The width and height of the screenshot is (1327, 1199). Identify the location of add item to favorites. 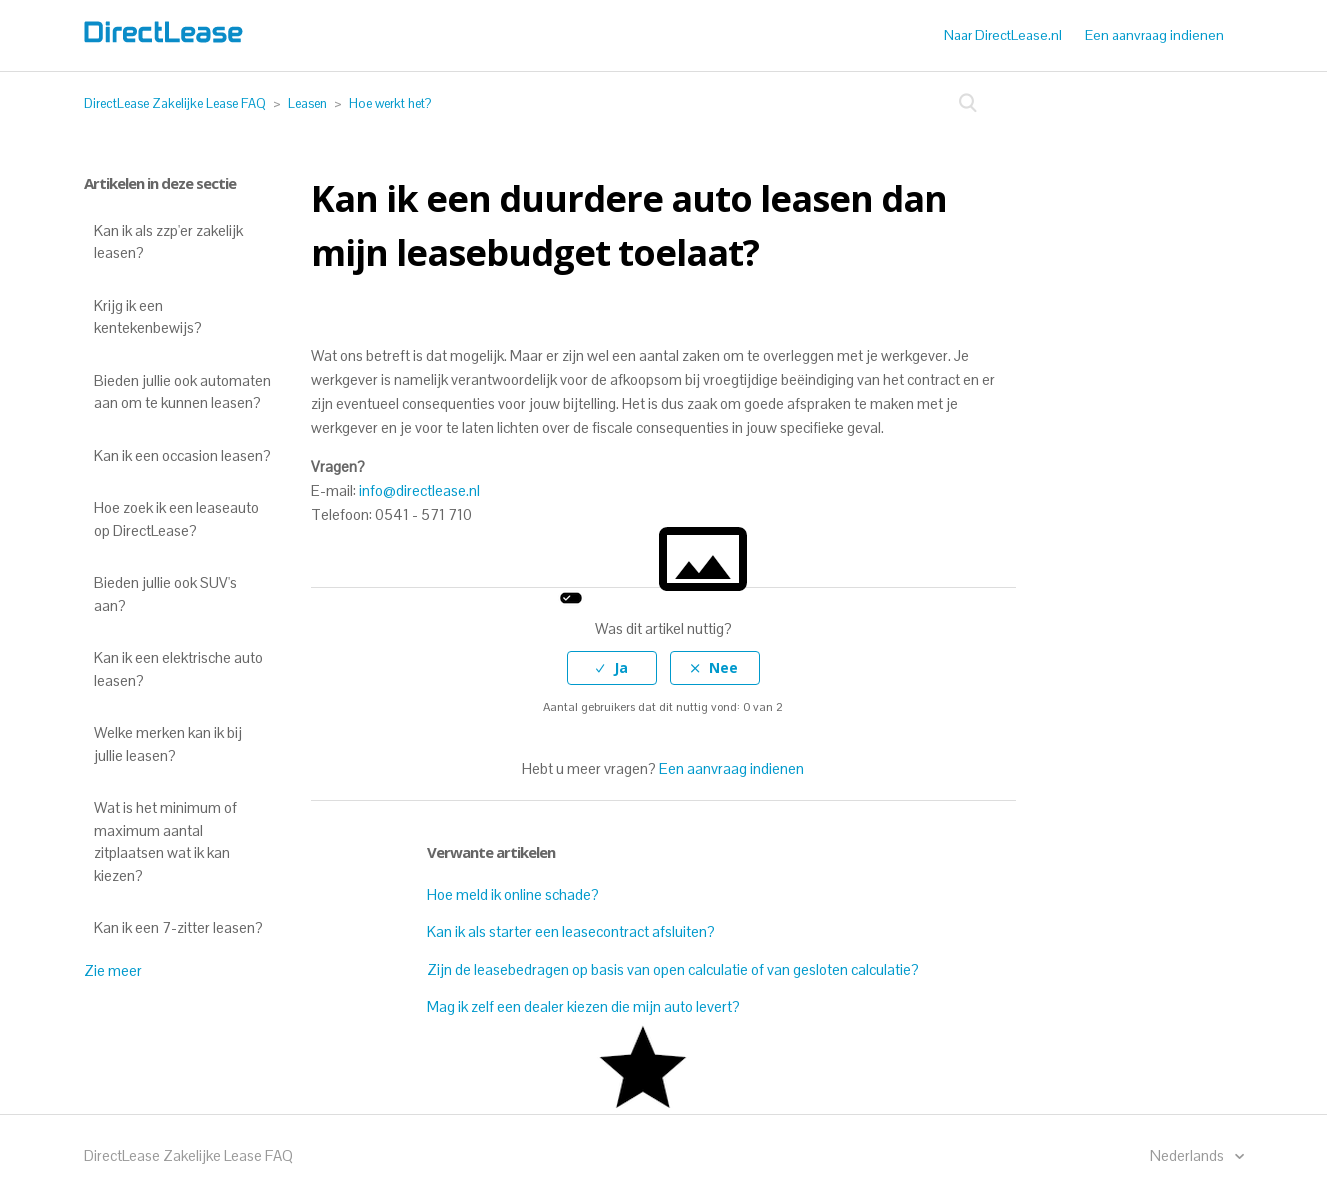
(643, 1069).